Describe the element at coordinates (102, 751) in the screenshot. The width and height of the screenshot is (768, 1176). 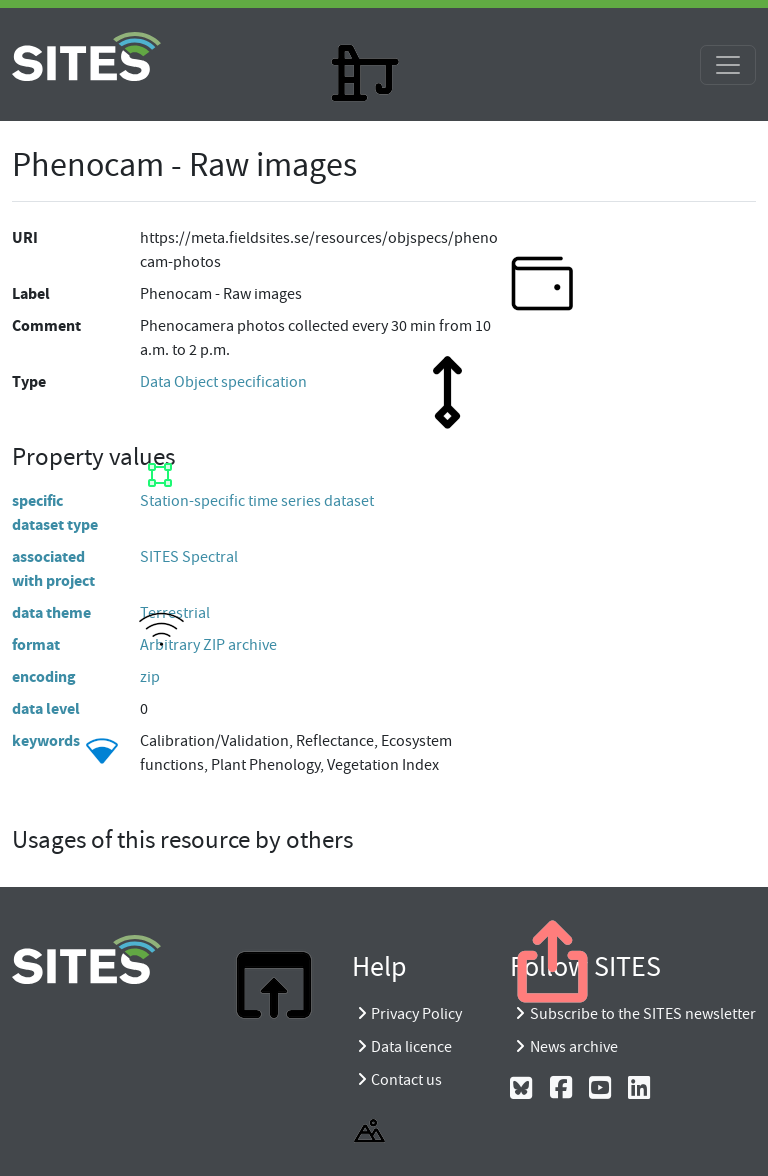
I see `indicates moderate wifi signal strength` at that location.